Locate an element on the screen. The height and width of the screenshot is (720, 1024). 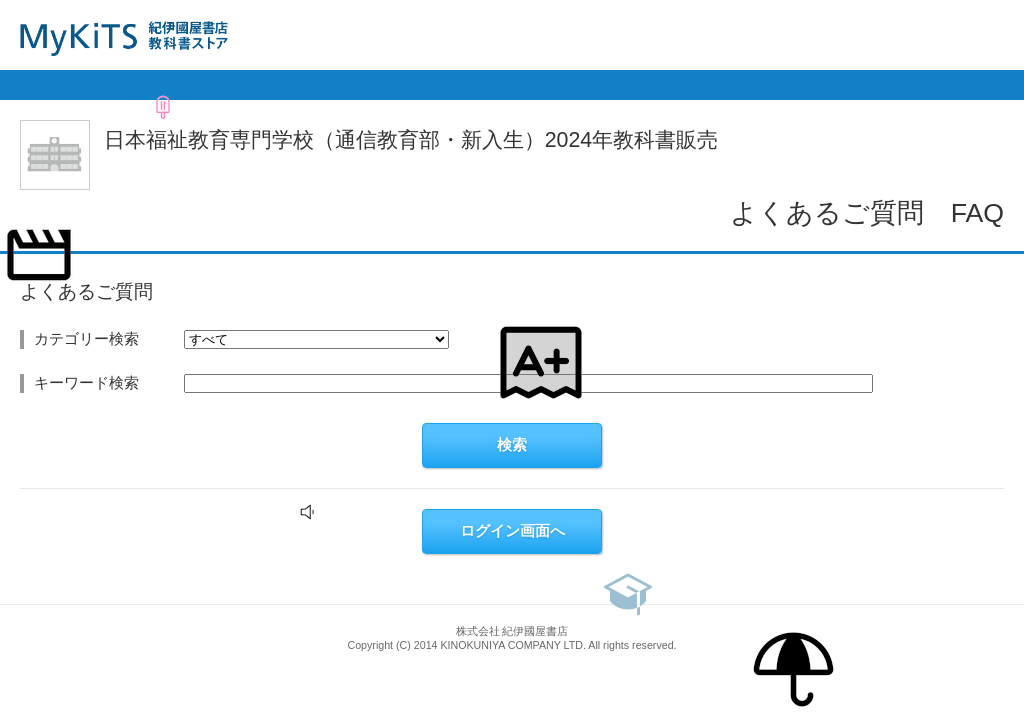
browse frozen treats or dessert options is located at coordinates (163, 107).